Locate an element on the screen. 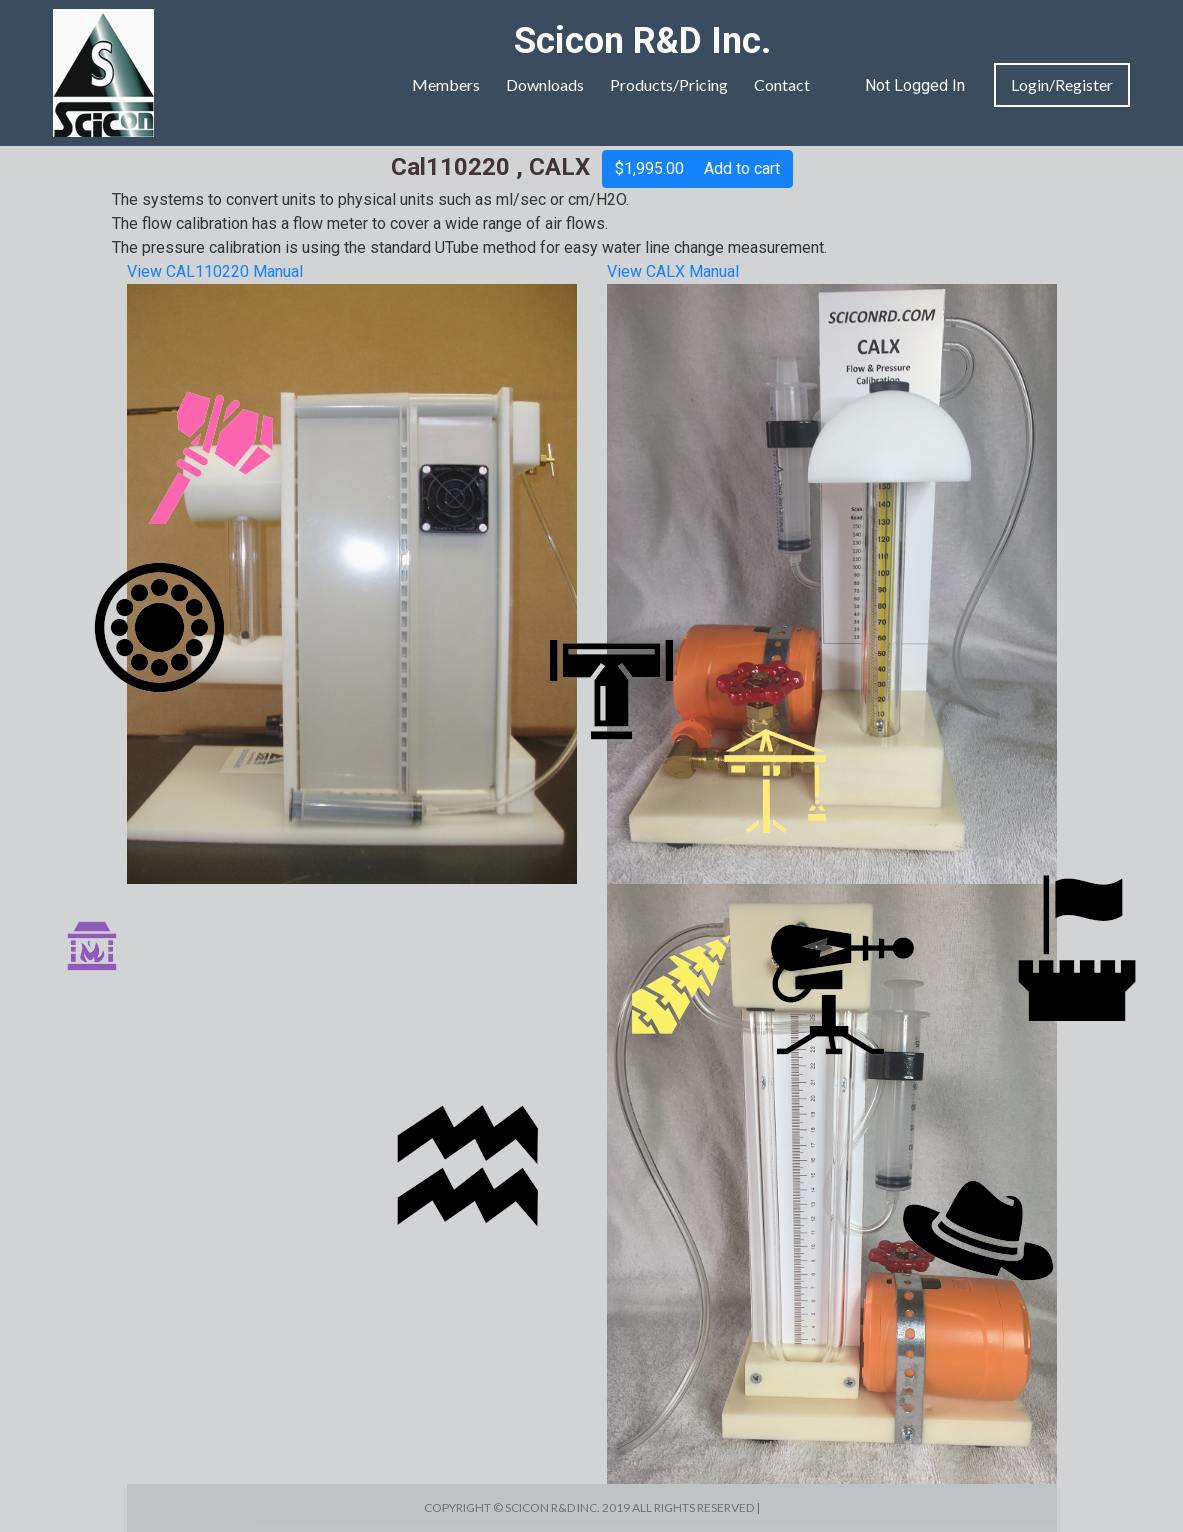  access fireplace or heating controls is located at coordinates (92, 946).